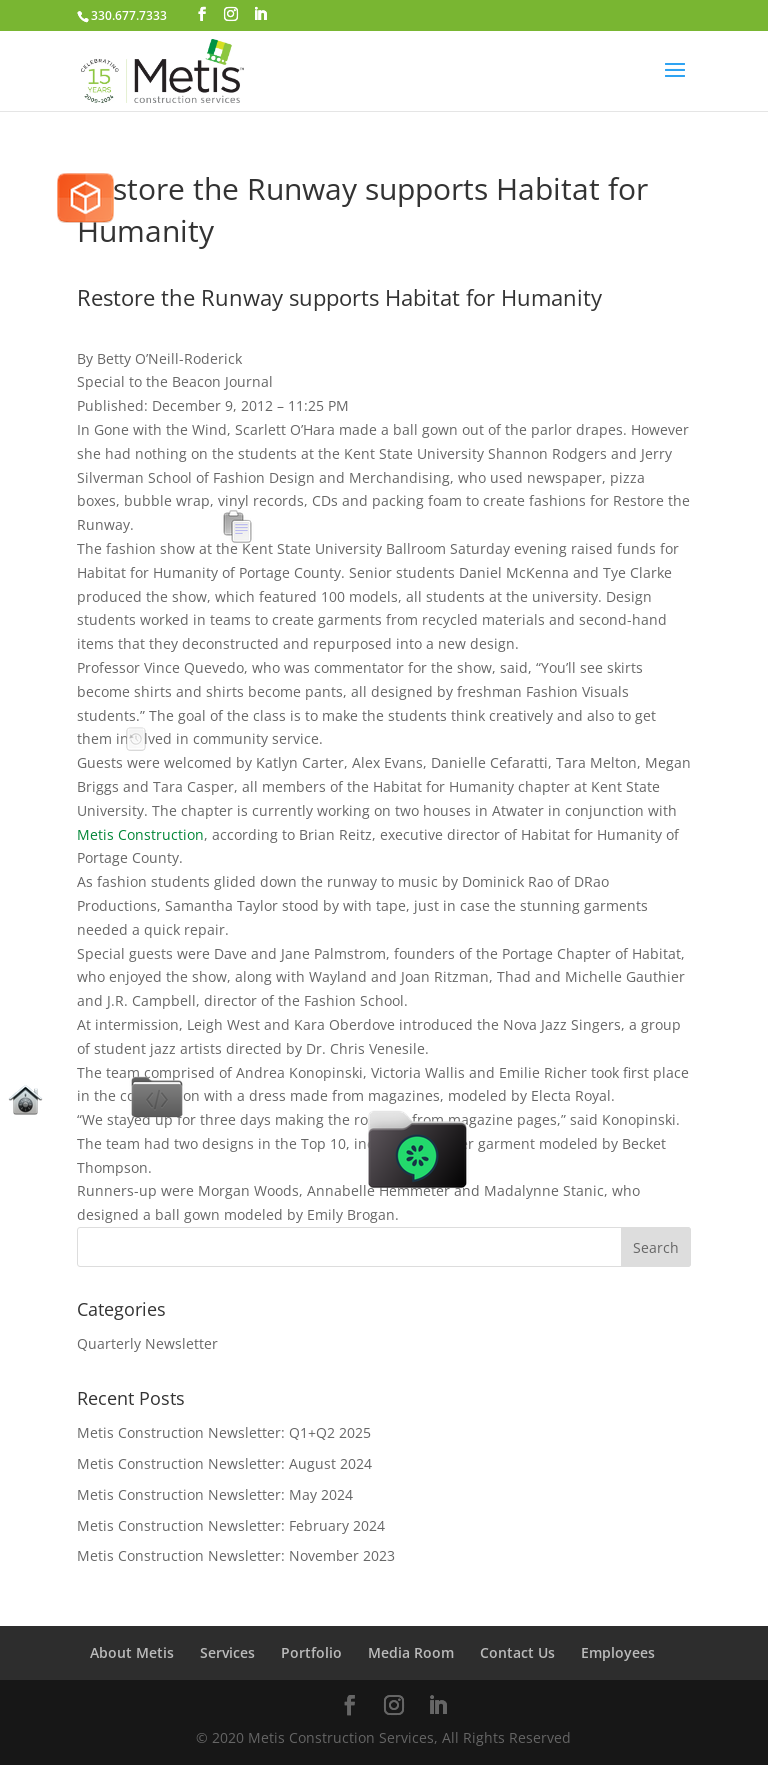  Describe the element at coordinates (417, 1152) in the screenshot. I see `folder containing cucumber/gherkin test files` at that location.